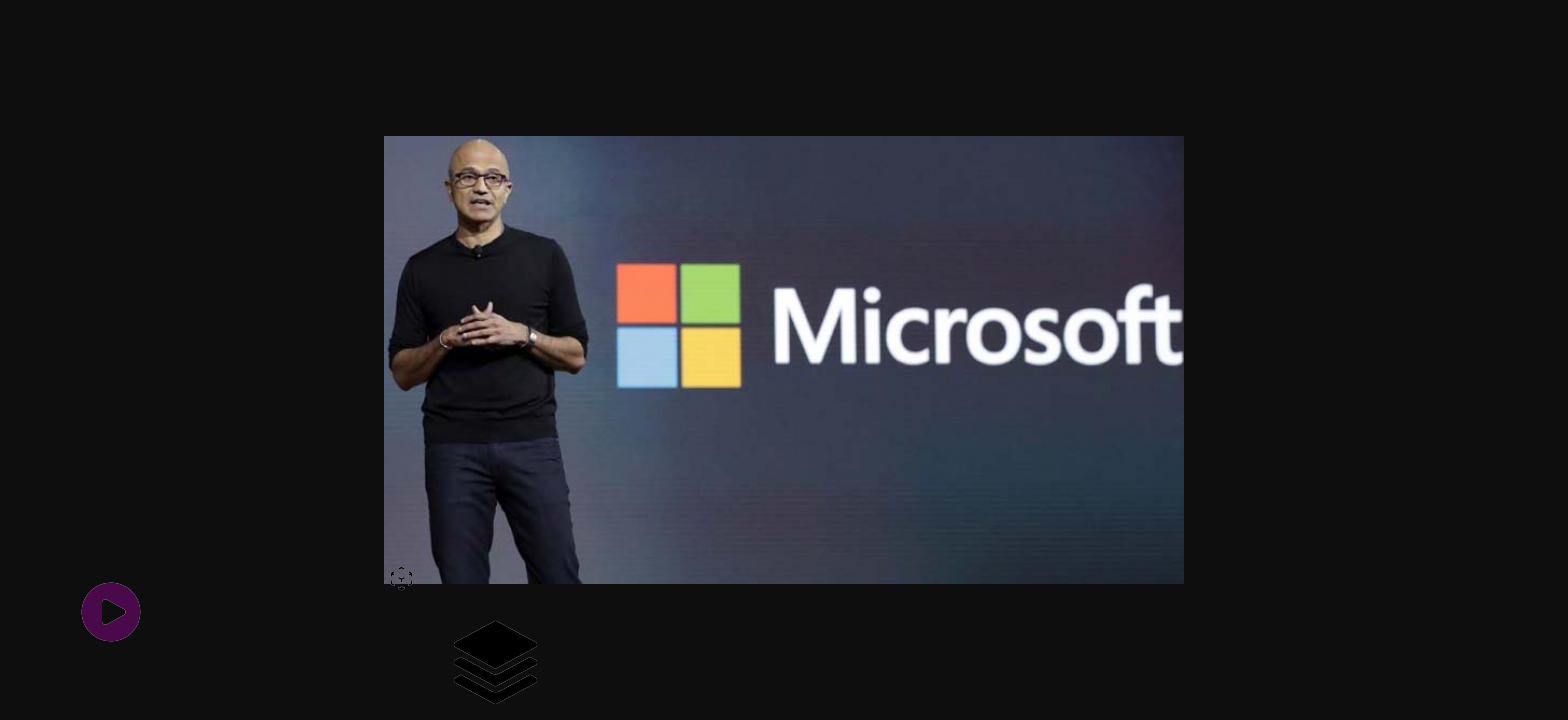 This screenshot has width=1568, height=720. Describe the element at coordinates (401, 578) in the screenshot. I see `view 3D model or object` at that location.